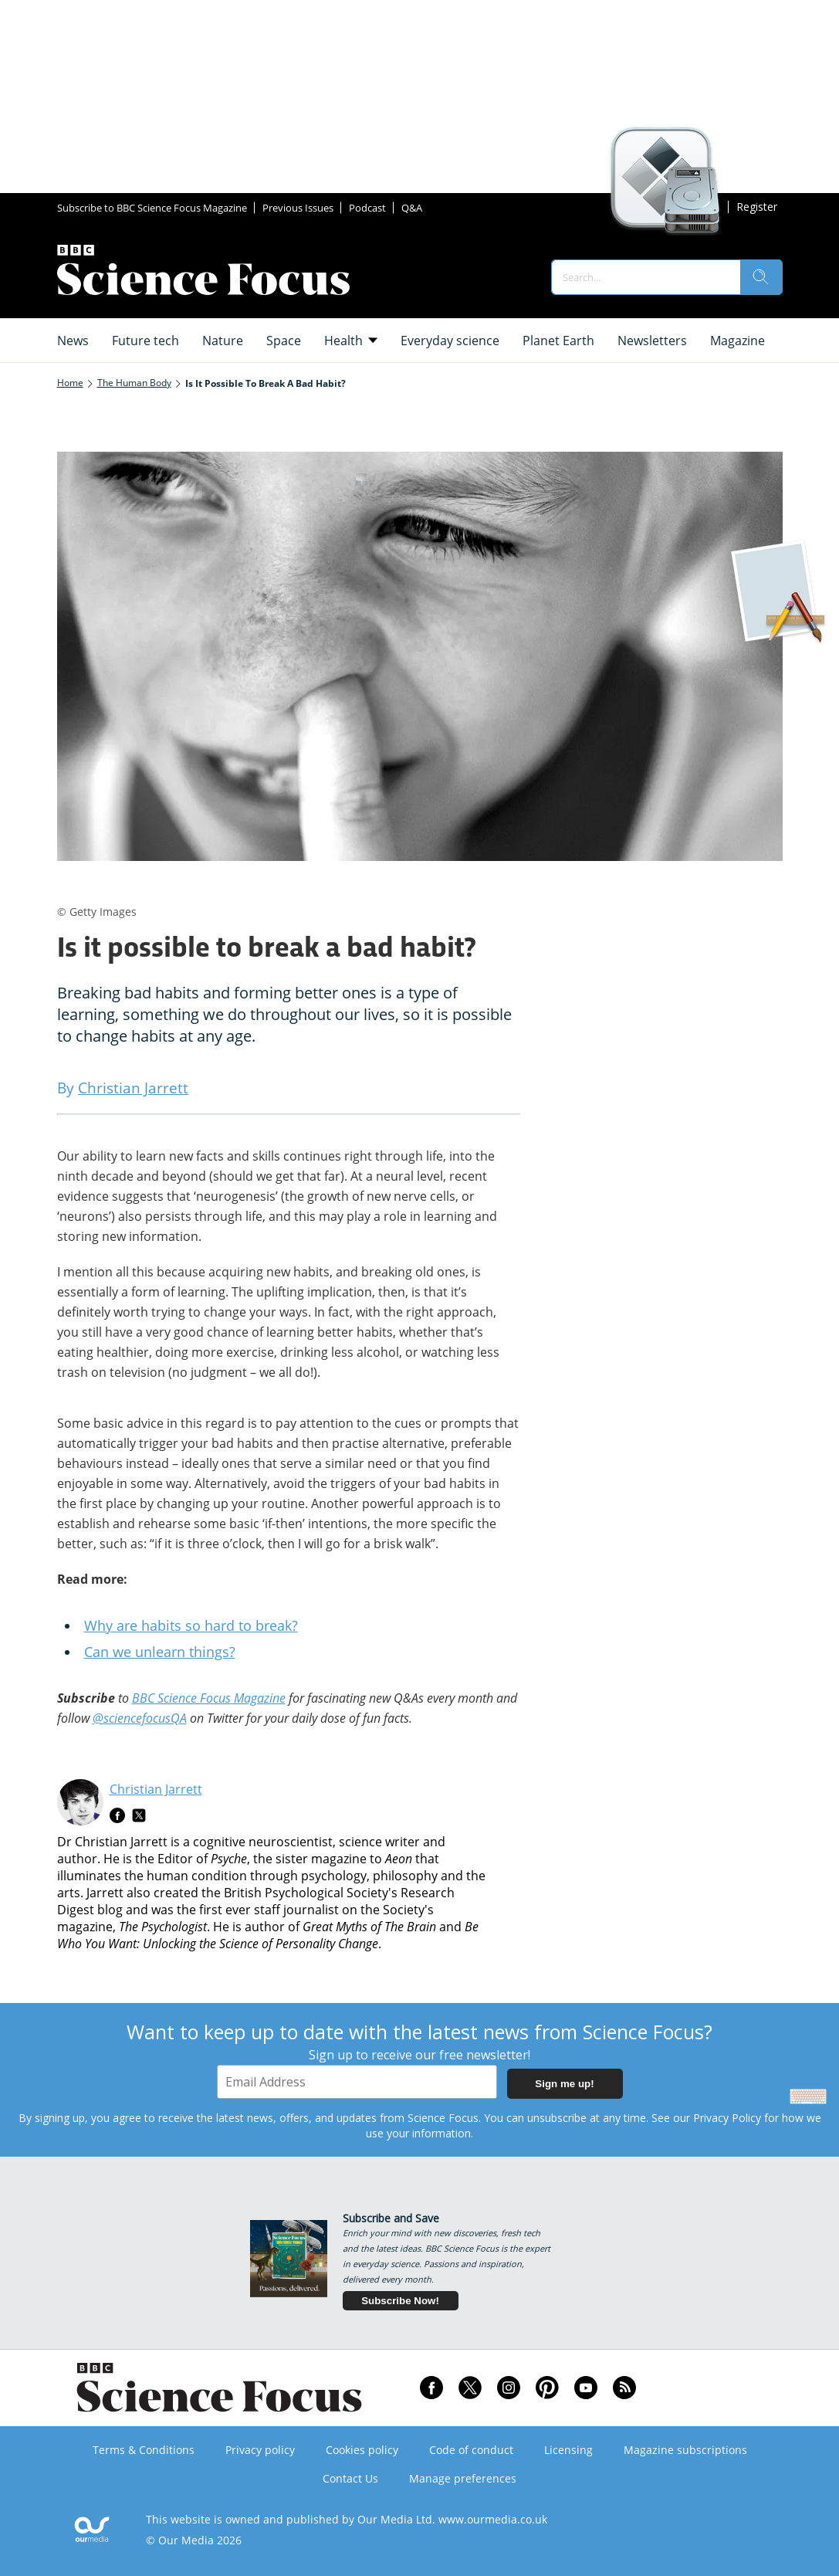 This screenshot has width=839, height=2576. Describe the element at coordinates (661, 177) in the screenshot. I see `launch boot camp assistant to install windows on your mac` at that location.